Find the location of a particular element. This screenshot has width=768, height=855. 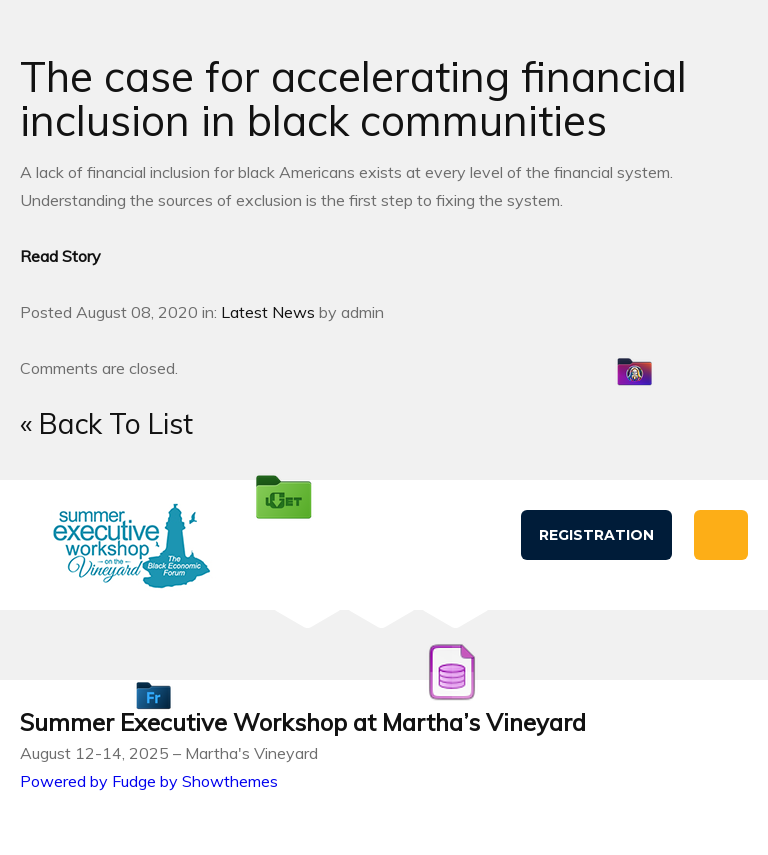

open Leonardo.ai project folder is located at coordinates (634, 372).